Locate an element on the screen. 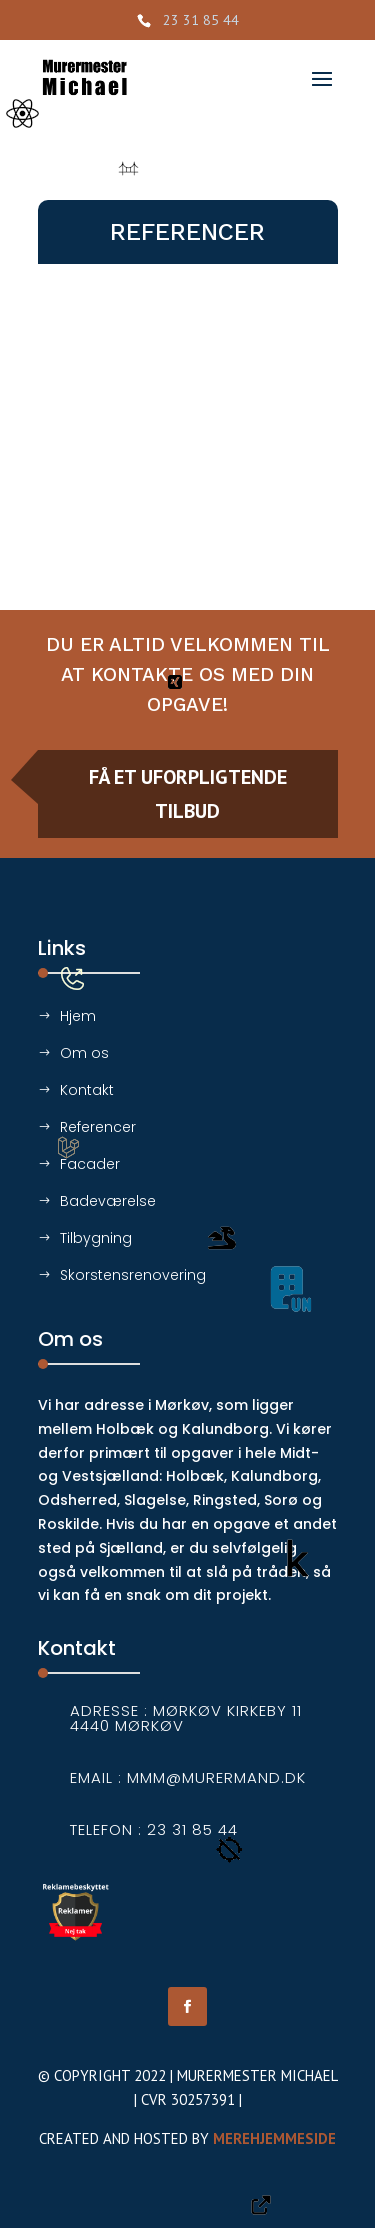 The width and height of the screenshot is (375, 2228). open link in a new tab or window is located at coordinates (261, 2205).